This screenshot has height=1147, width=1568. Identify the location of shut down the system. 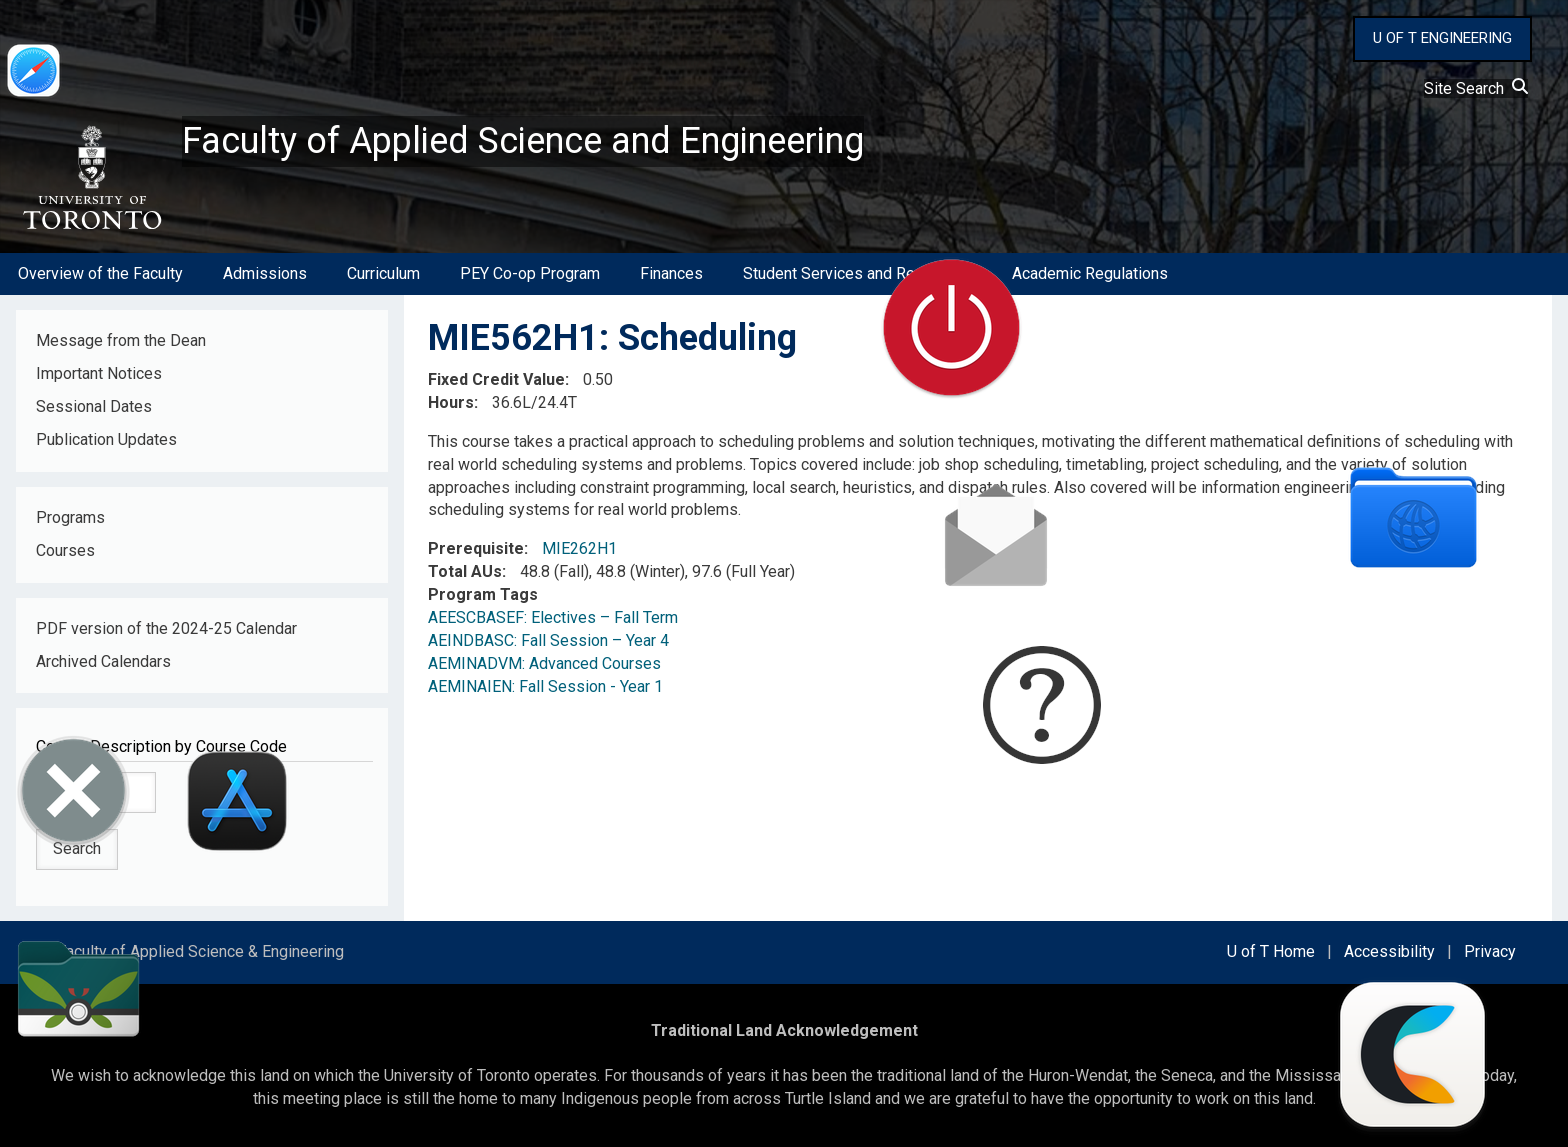
(951, 327).